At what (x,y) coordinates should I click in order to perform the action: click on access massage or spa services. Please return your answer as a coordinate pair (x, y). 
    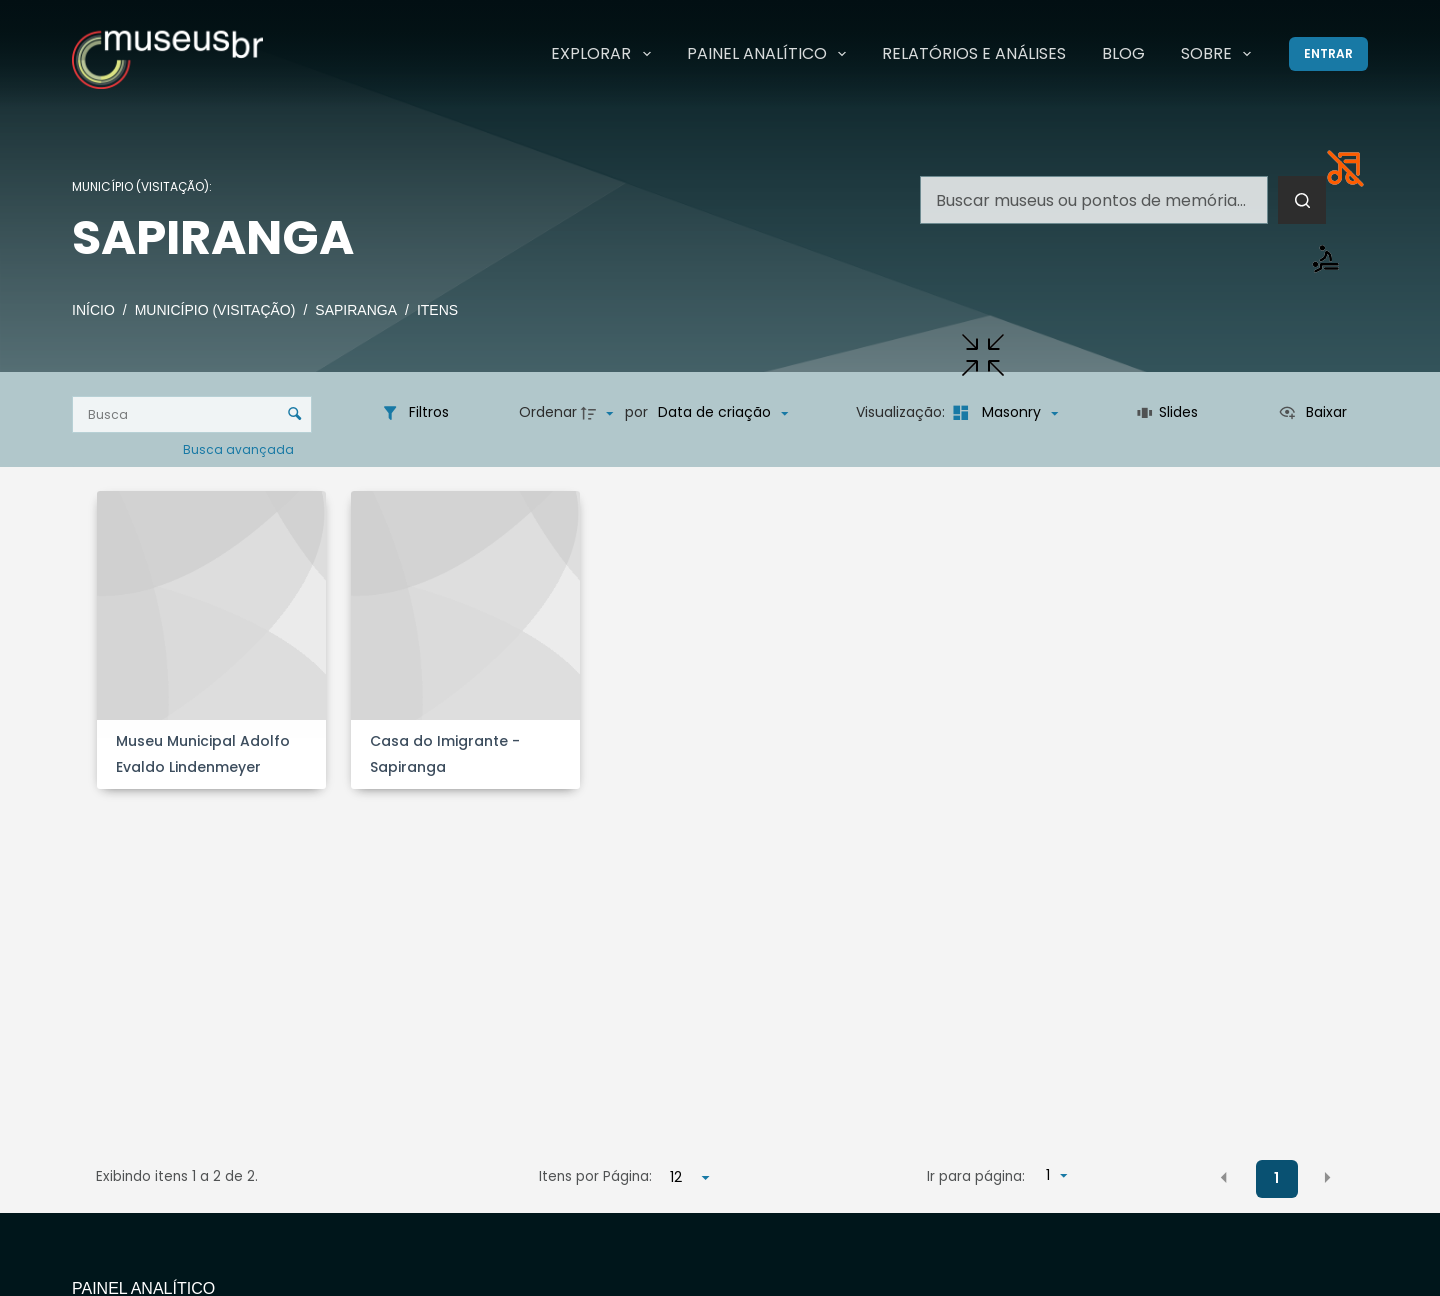
    Looking at the image, I should click on (1326, 257).